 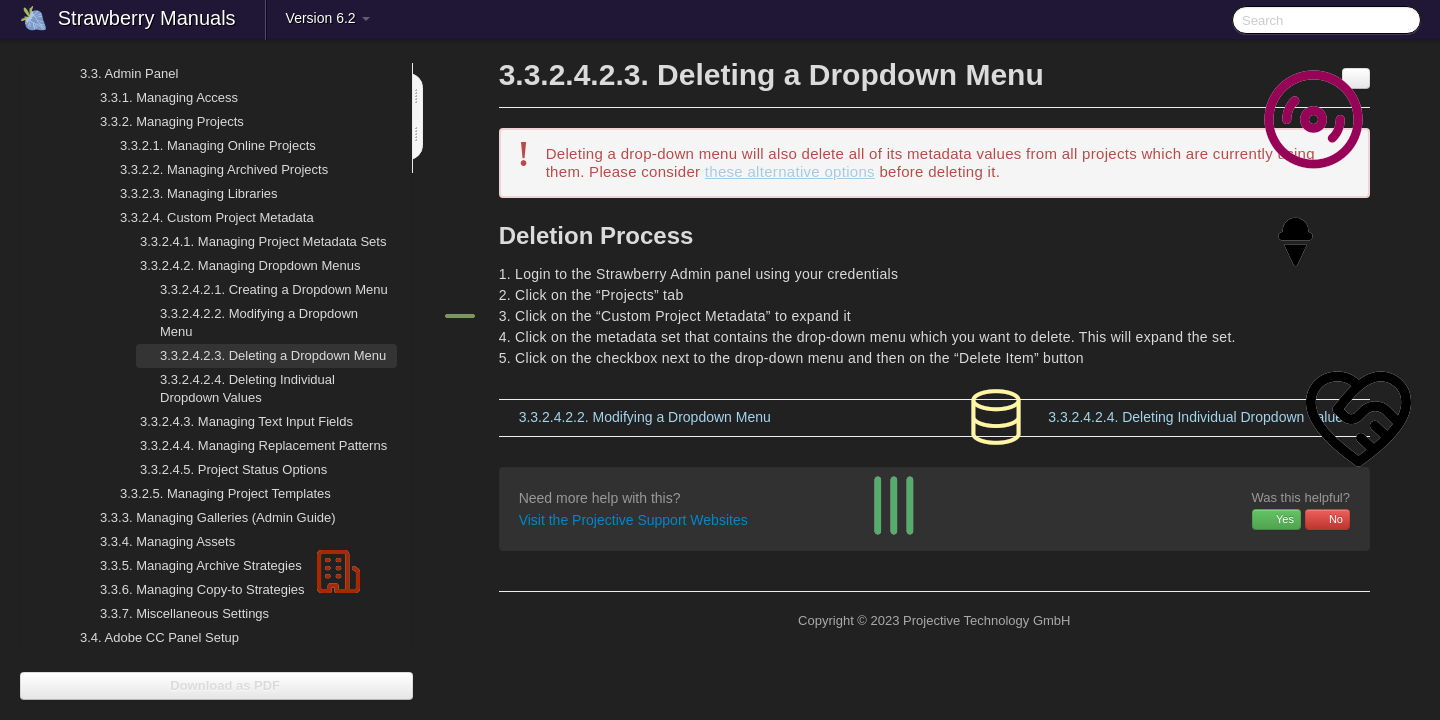 I want to click on view community code of conduct, so click(x=1358, y=417).